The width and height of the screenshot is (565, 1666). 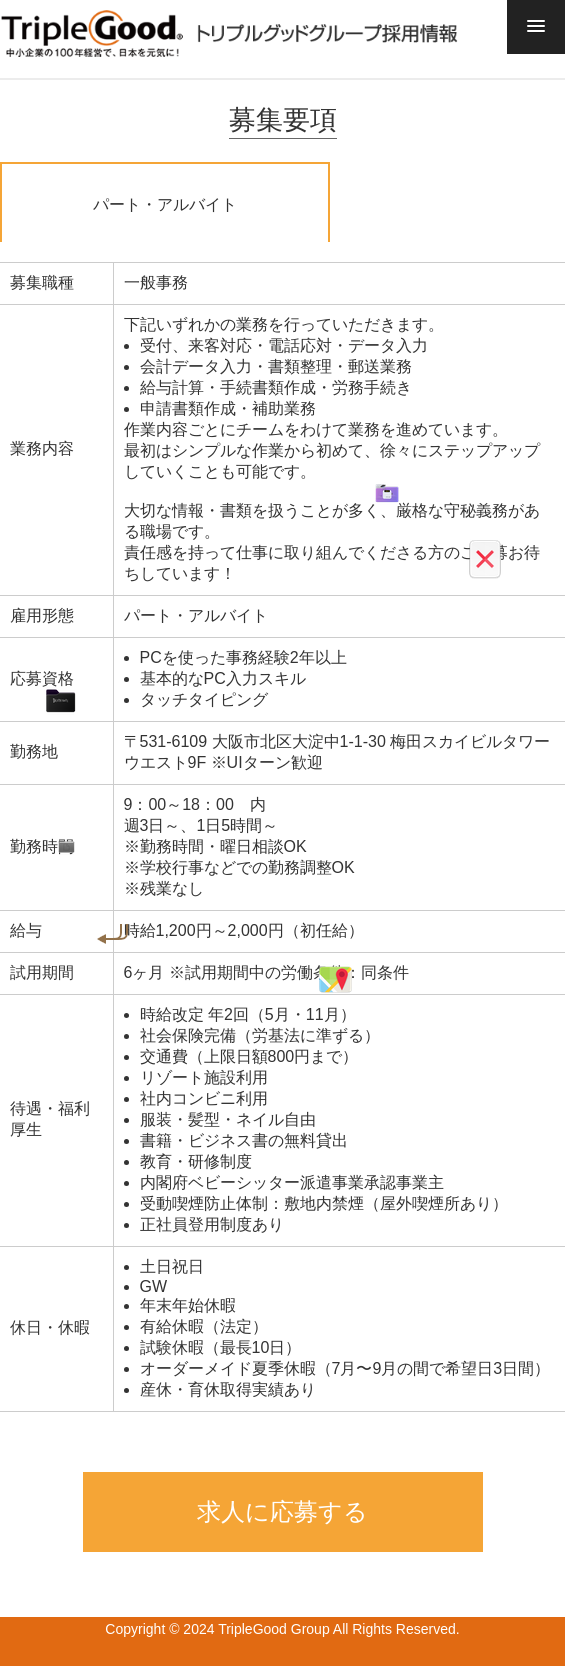 What do you see at coordinates (112, 932) in the screenshot?
I see `reply to all recipients of an email` at bounding box center [112, 932].